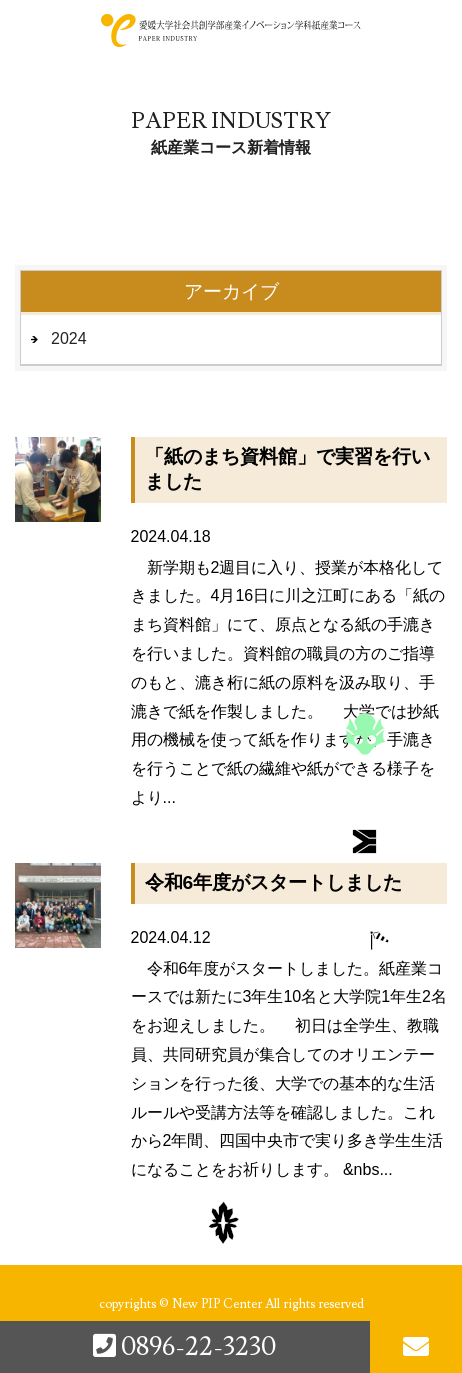  I want to click on select south africa as country or region, so click(364, 841).